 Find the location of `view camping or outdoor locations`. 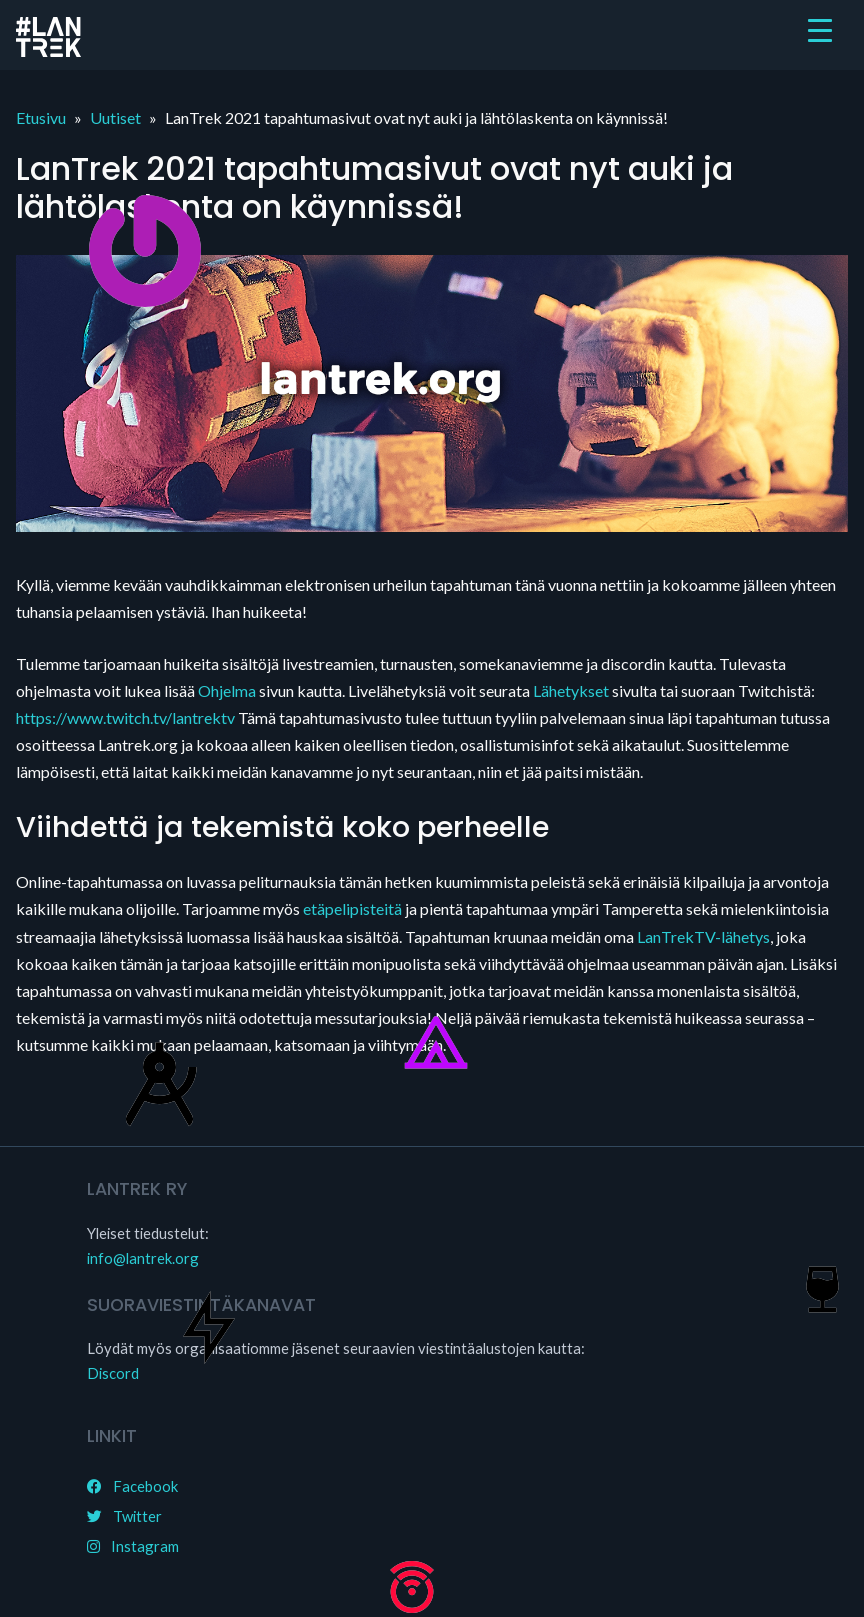

view camping or outdoor locations is located at coordinates (436, 1043).